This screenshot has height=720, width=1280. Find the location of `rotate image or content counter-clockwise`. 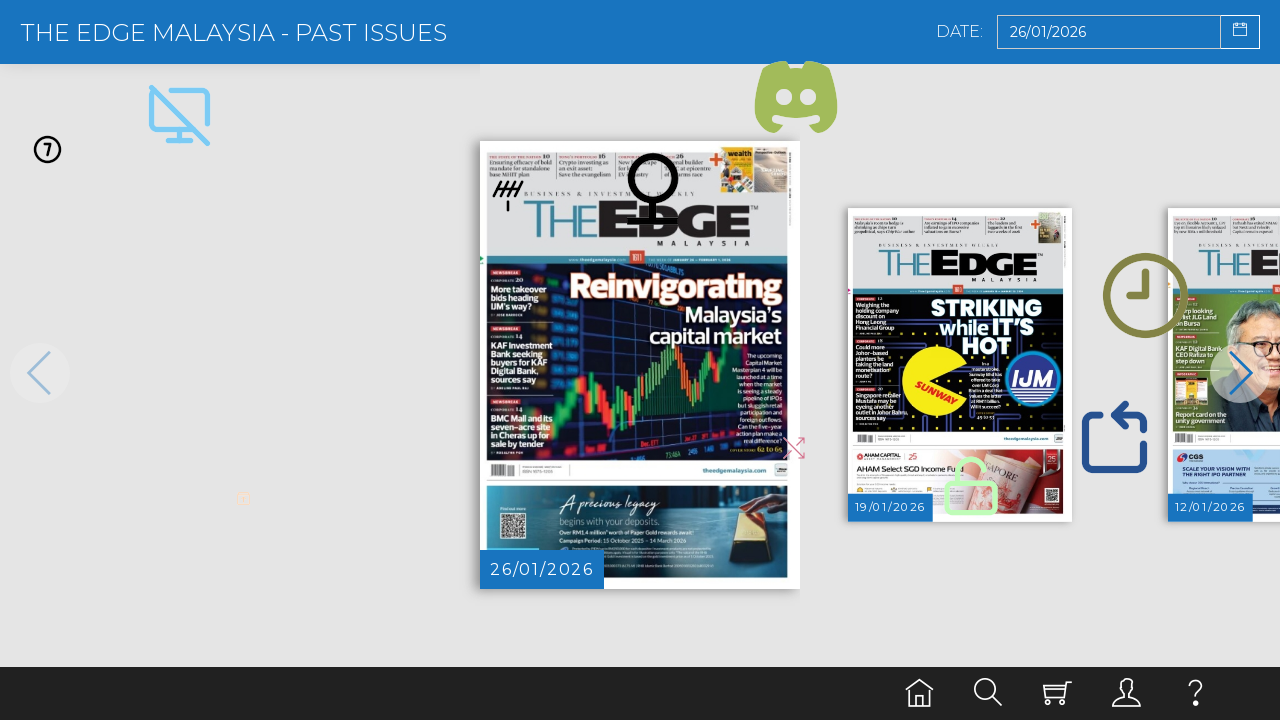

rotate image or content counter-clockwise is located at coordinates (1114, 440).